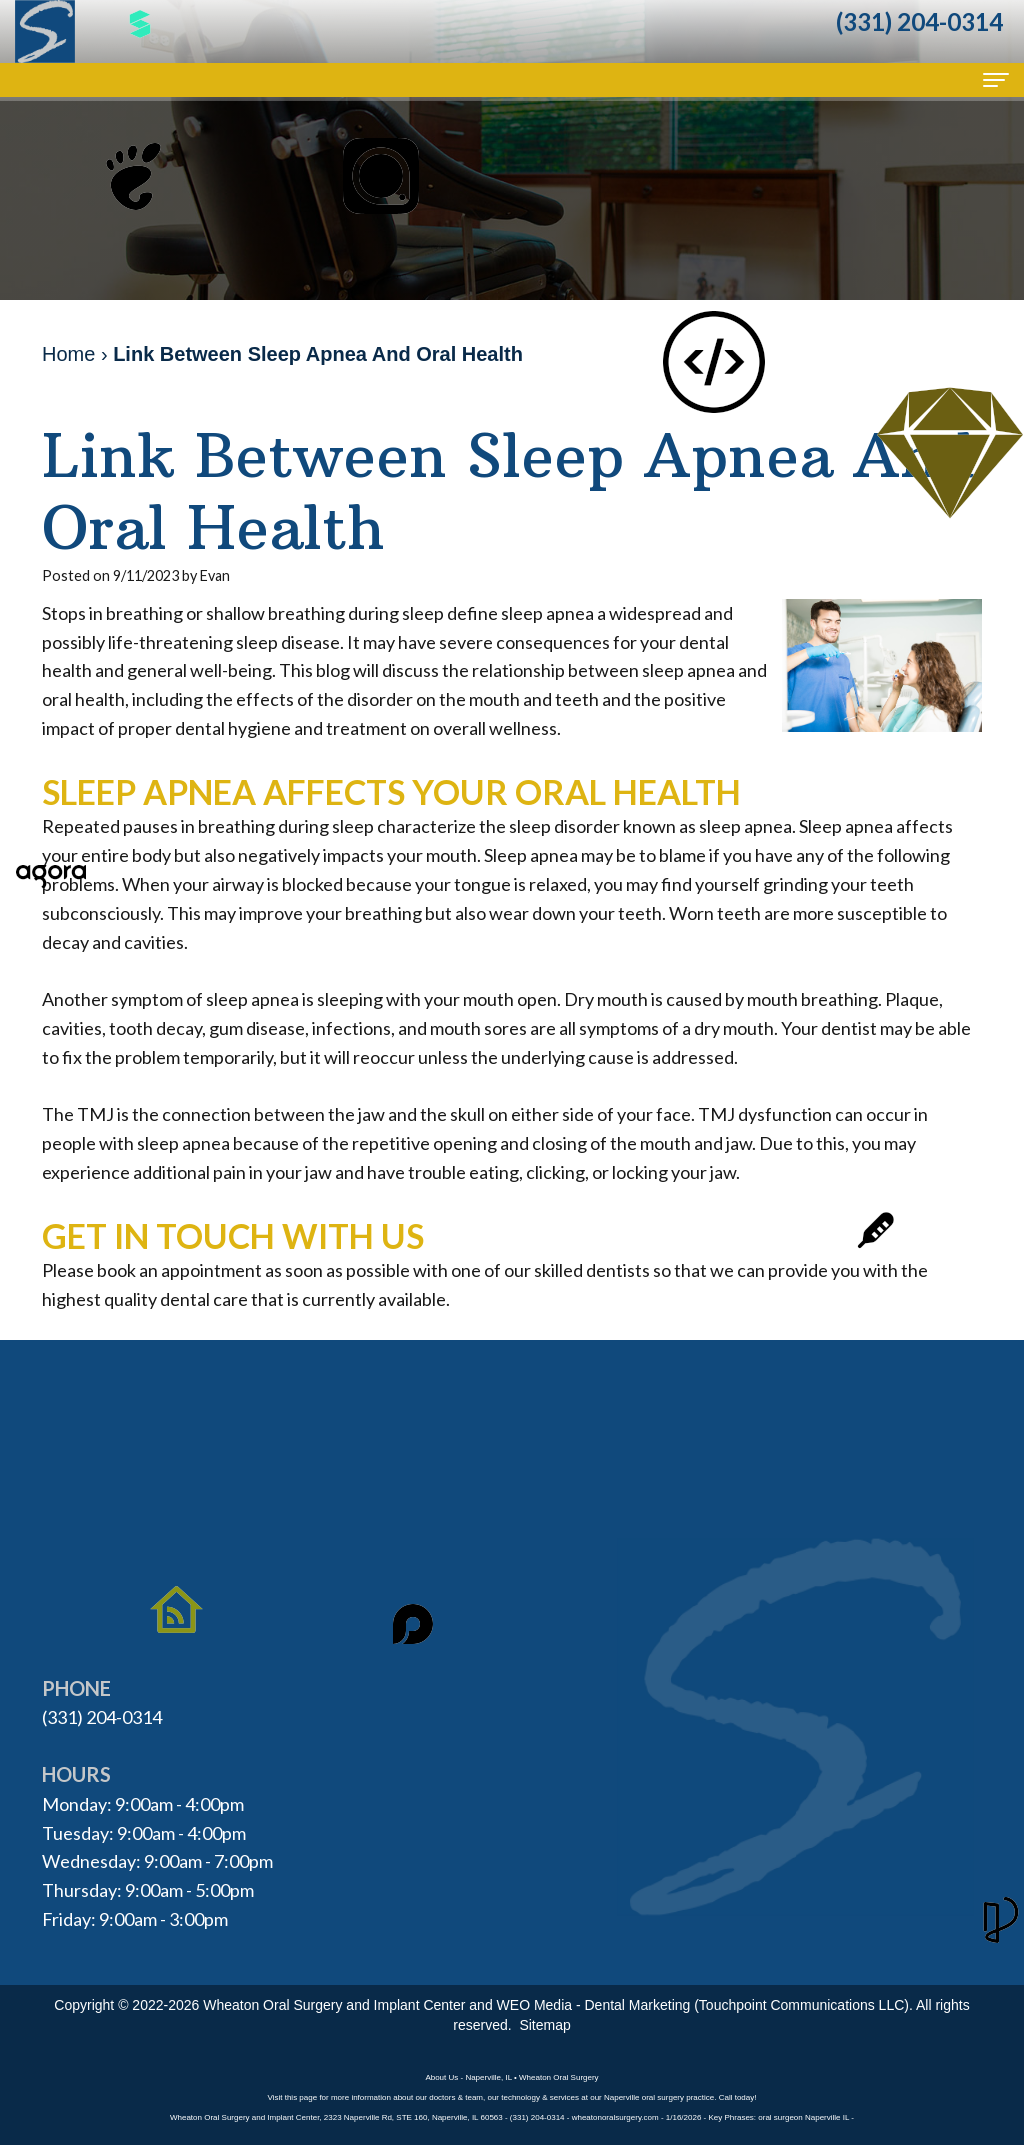 Image resolution: width=1024 pixels, height=2145 pixels. Describe the element at coordinates (140, 24) in the screenshot. I see `open Spark AR Studio application` at that location.